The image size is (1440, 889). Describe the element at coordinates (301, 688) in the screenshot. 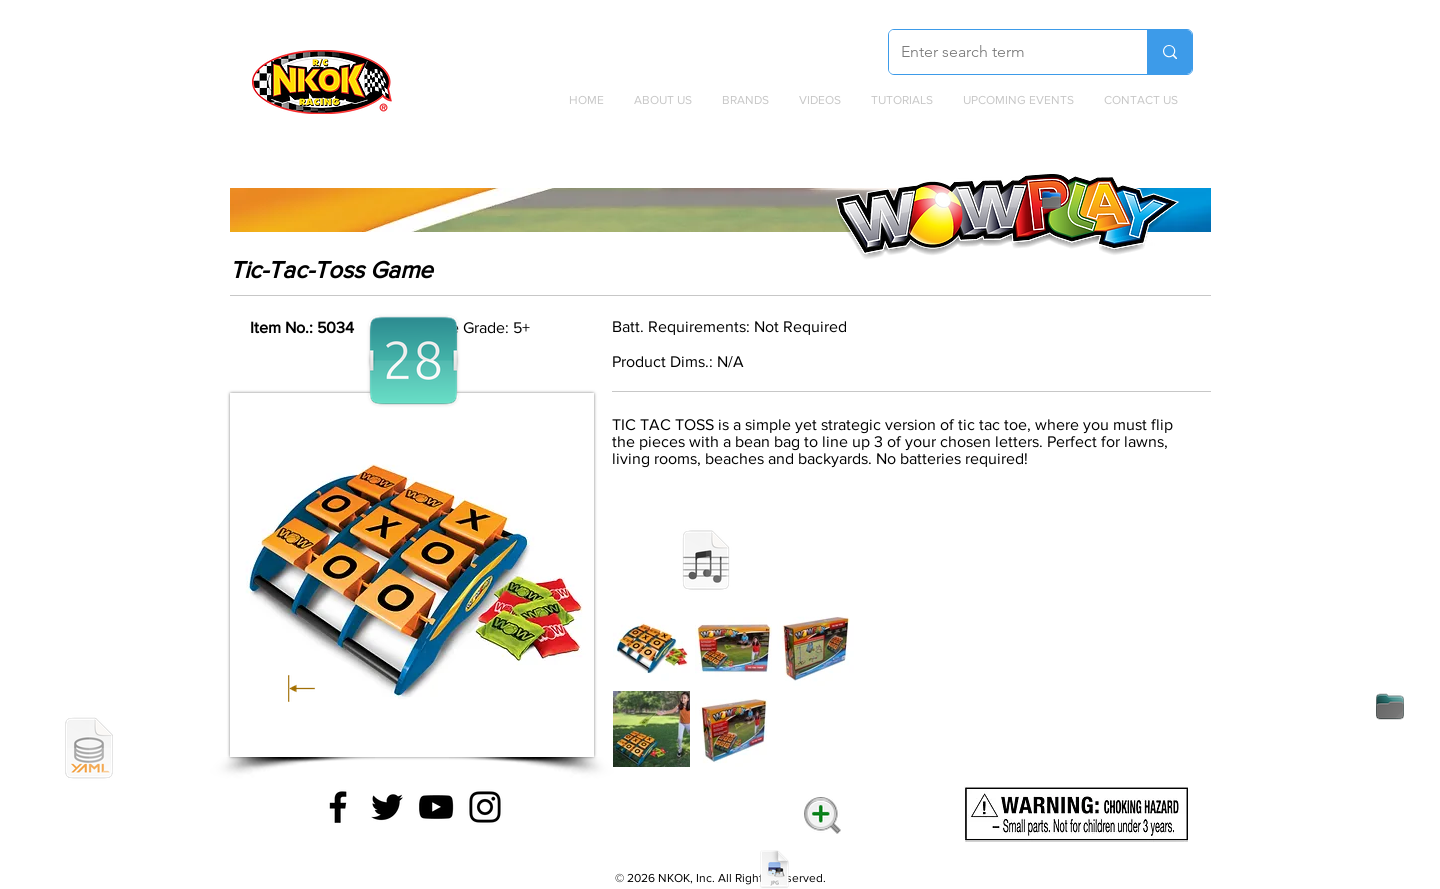

I see `go to the first item in a list or sequence` at that location.